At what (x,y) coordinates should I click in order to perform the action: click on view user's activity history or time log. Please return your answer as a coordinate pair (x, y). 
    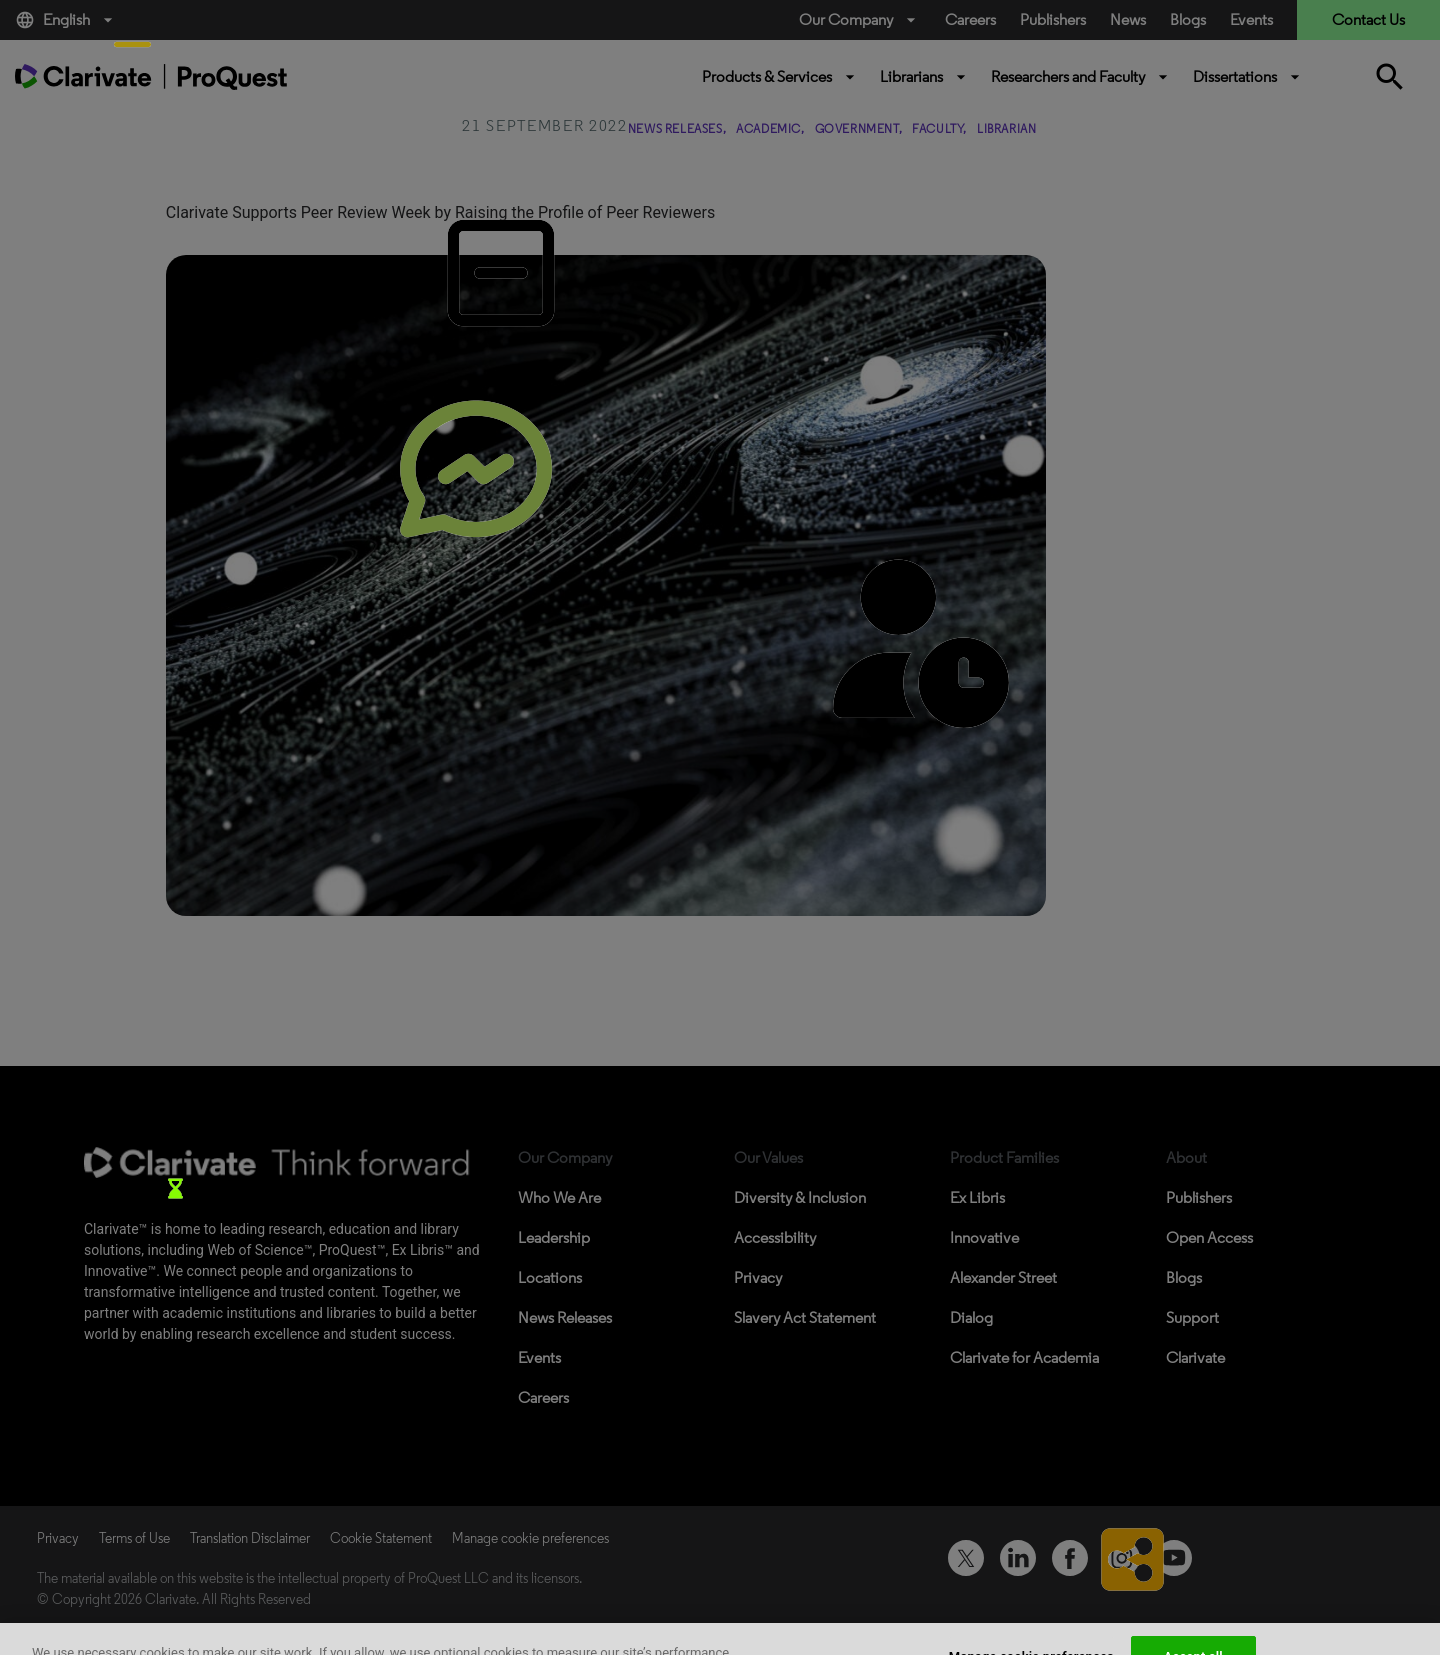
    Looking at the image, I should click on (918, 637).